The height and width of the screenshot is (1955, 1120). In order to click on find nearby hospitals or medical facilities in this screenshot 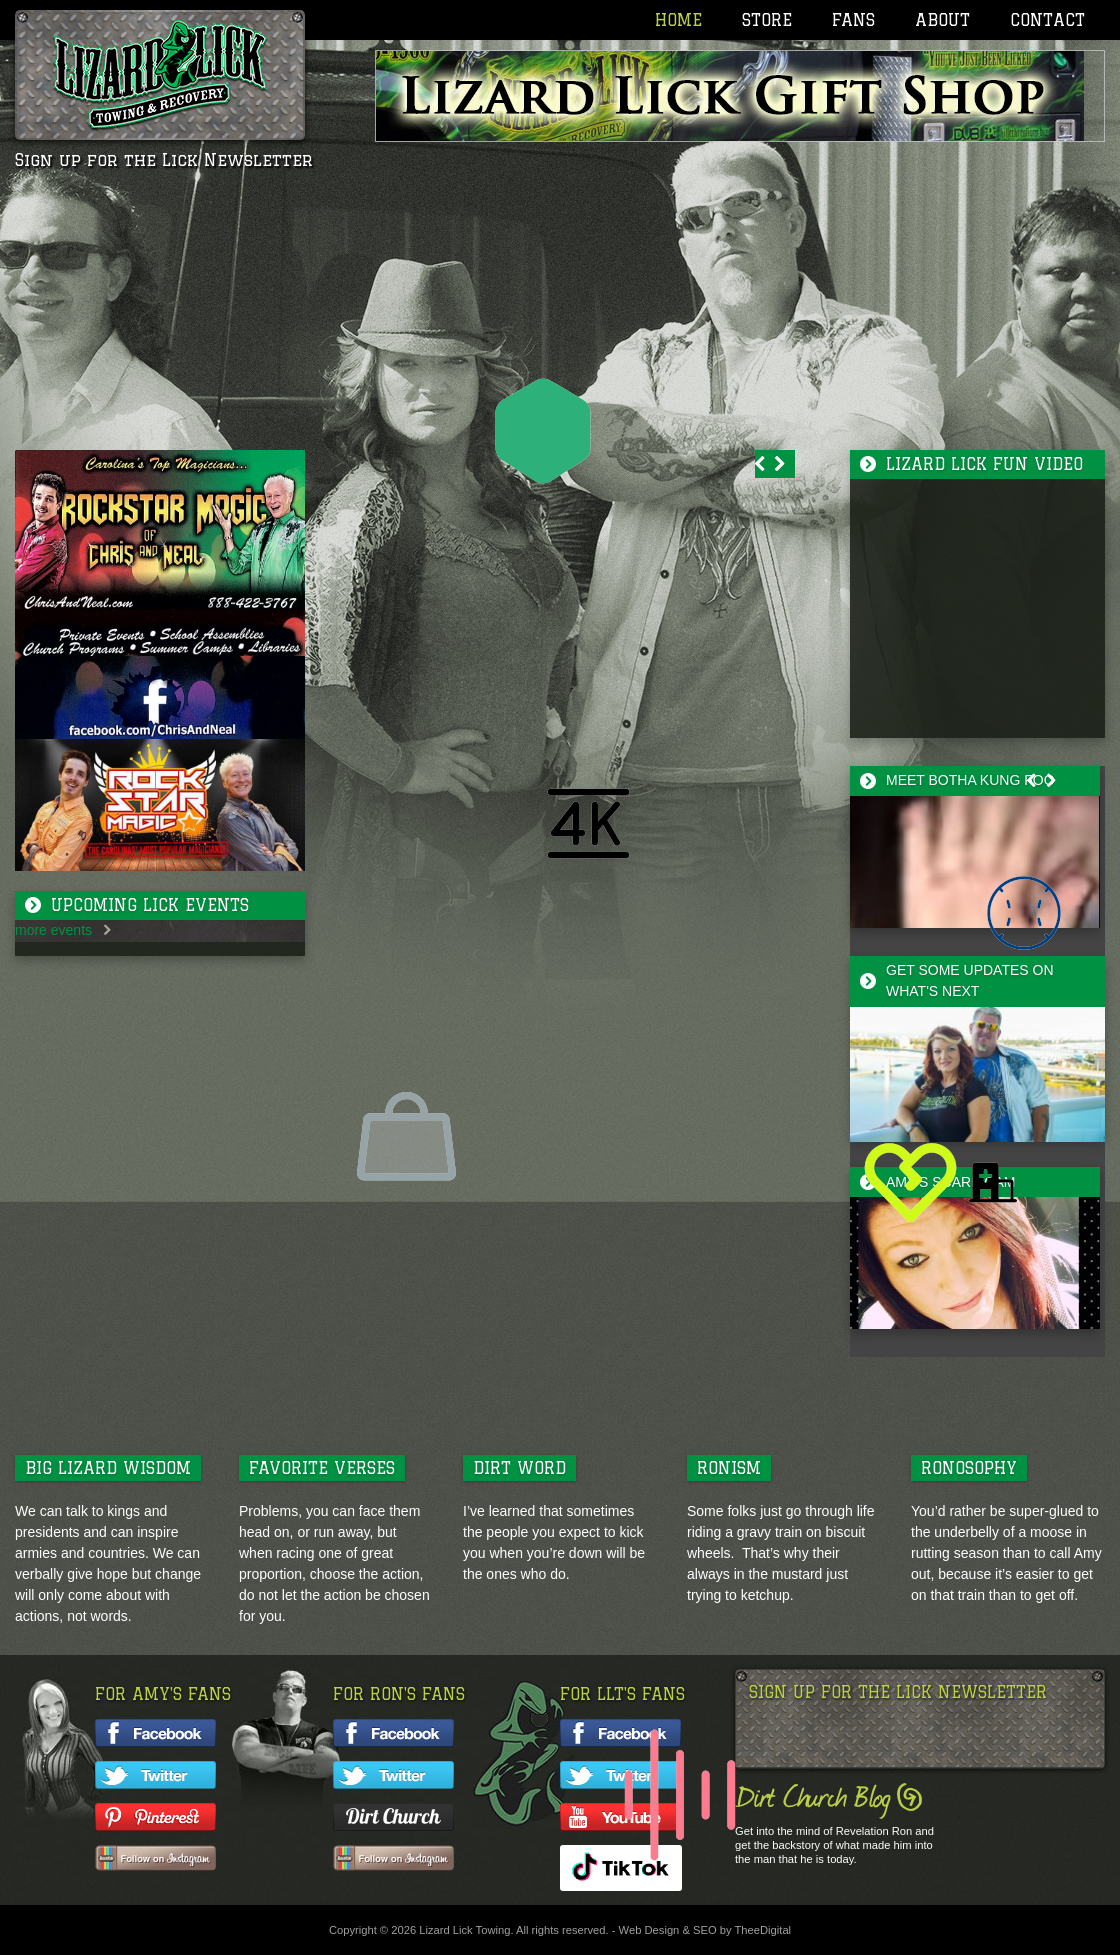, I will do `click(990, 1182)`.